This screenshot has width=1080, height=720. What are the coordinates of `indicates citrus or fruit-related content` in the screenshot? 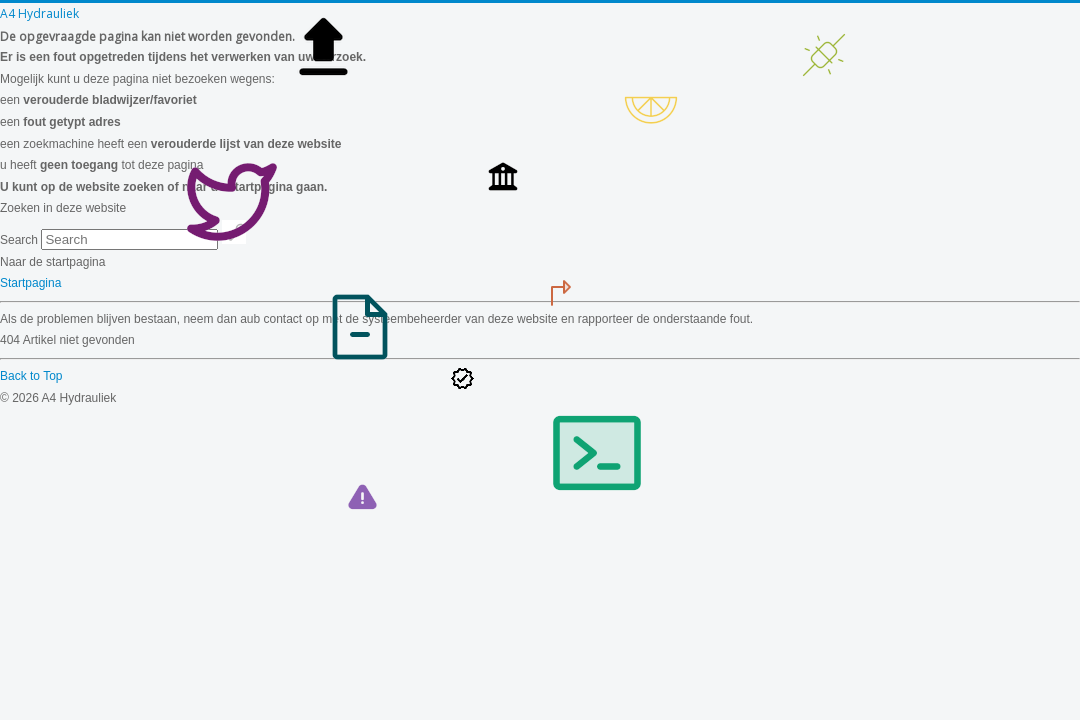 It's located at (651, 106).